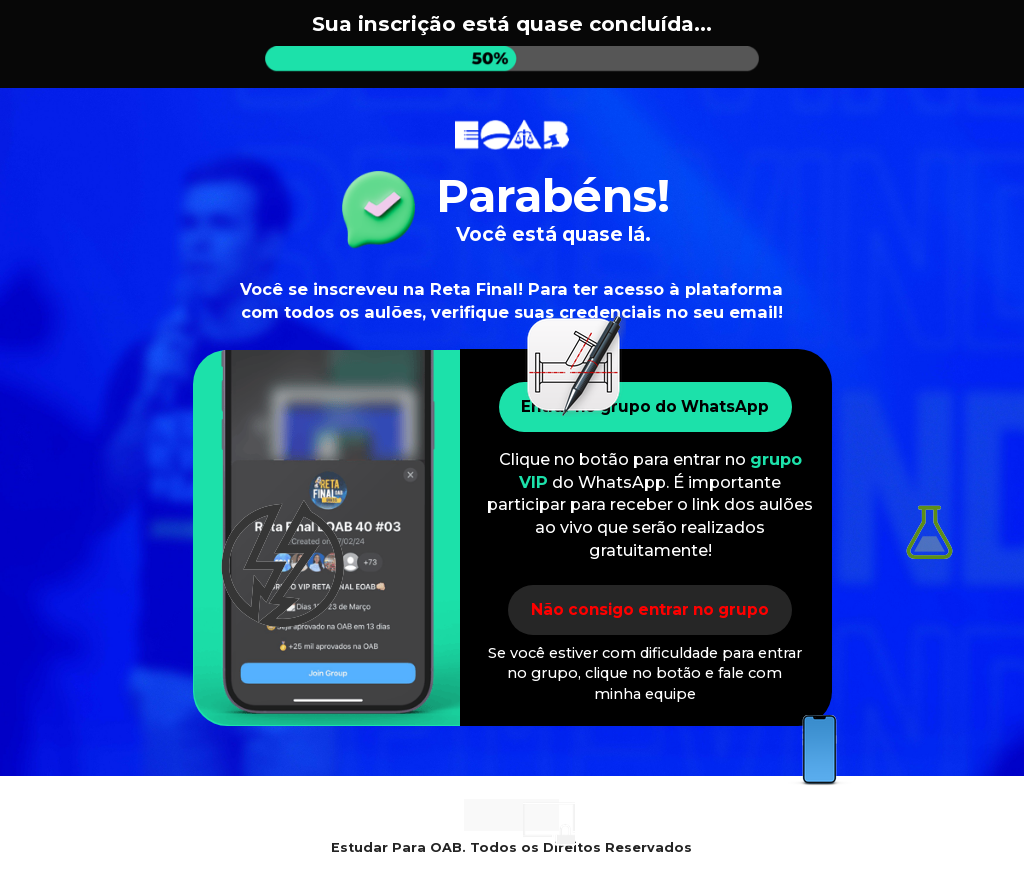  What do you see at coordinates (929, 532) in the screenshot?
I see `access science or chemistry applications` at bounding box center [929, 532].